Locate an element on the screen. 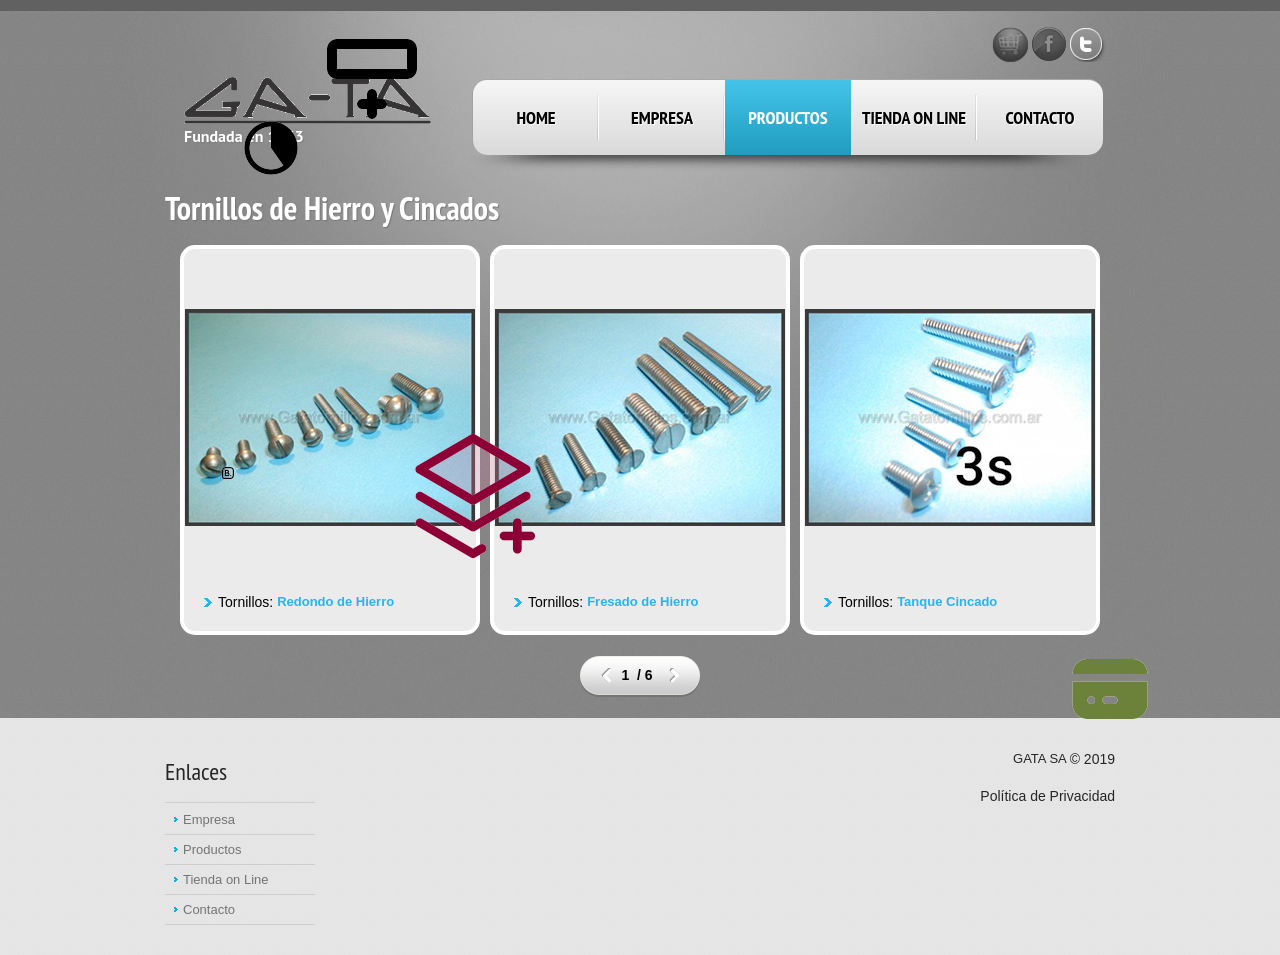  add a new layer to the stack is located at coordinates (473, 496).